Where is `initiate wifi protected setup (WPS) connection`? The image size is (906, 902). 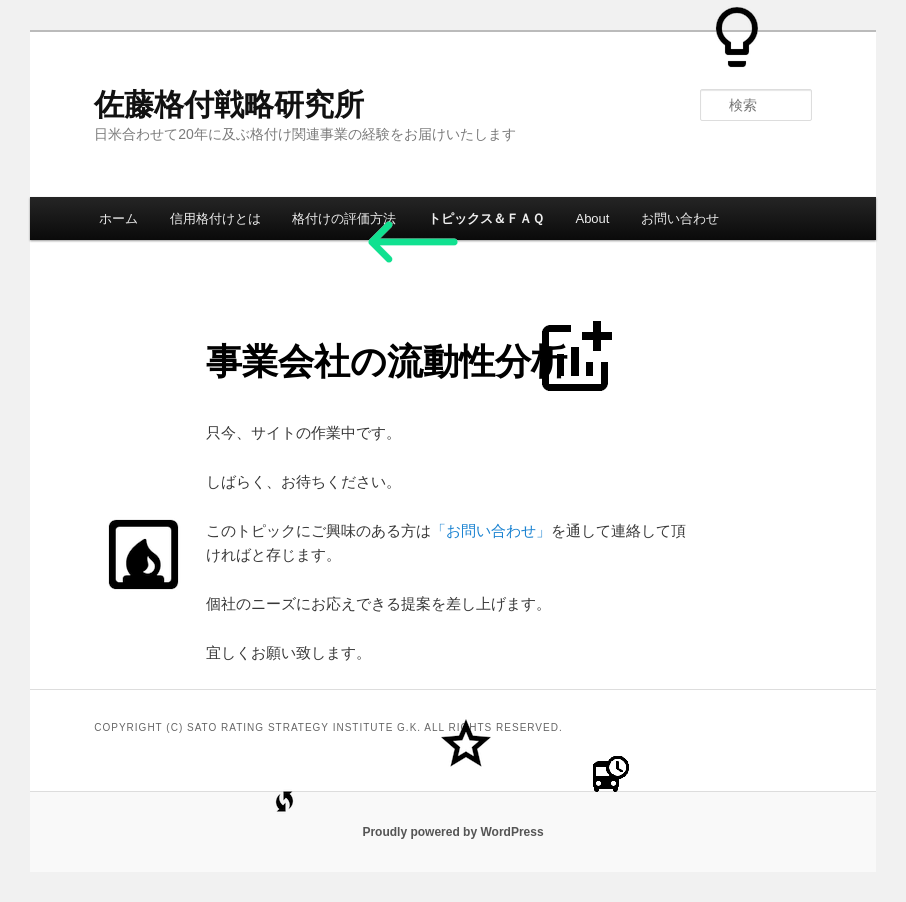 initiate wifi protected setup (WPS) connection is located at coordinates (284, 801).